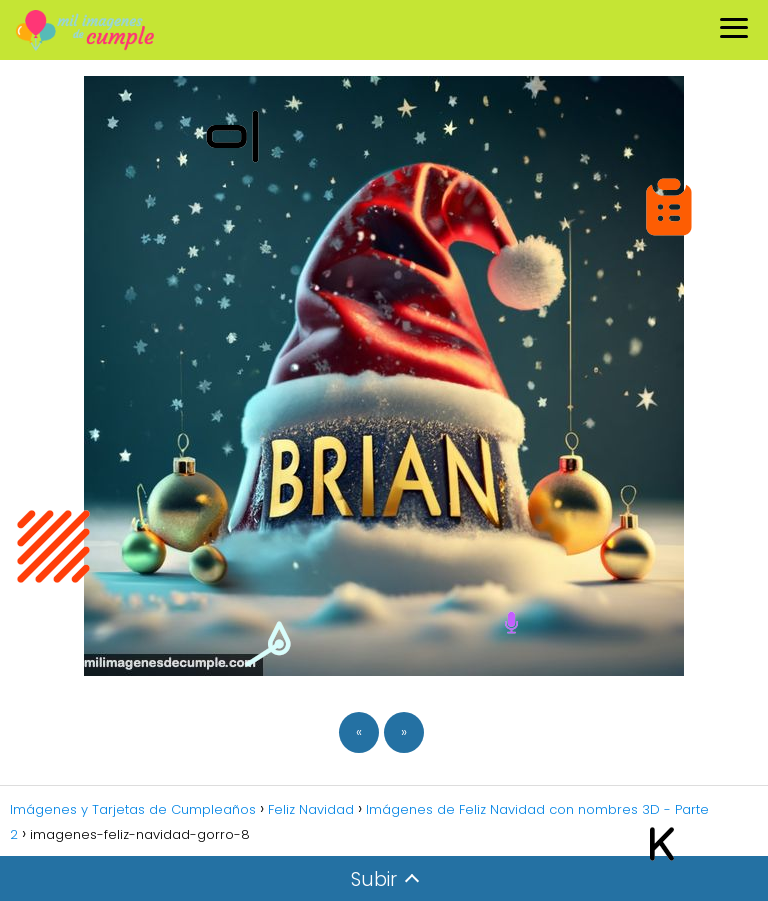  I want to click on align selected element to the right, so click(232, 136).